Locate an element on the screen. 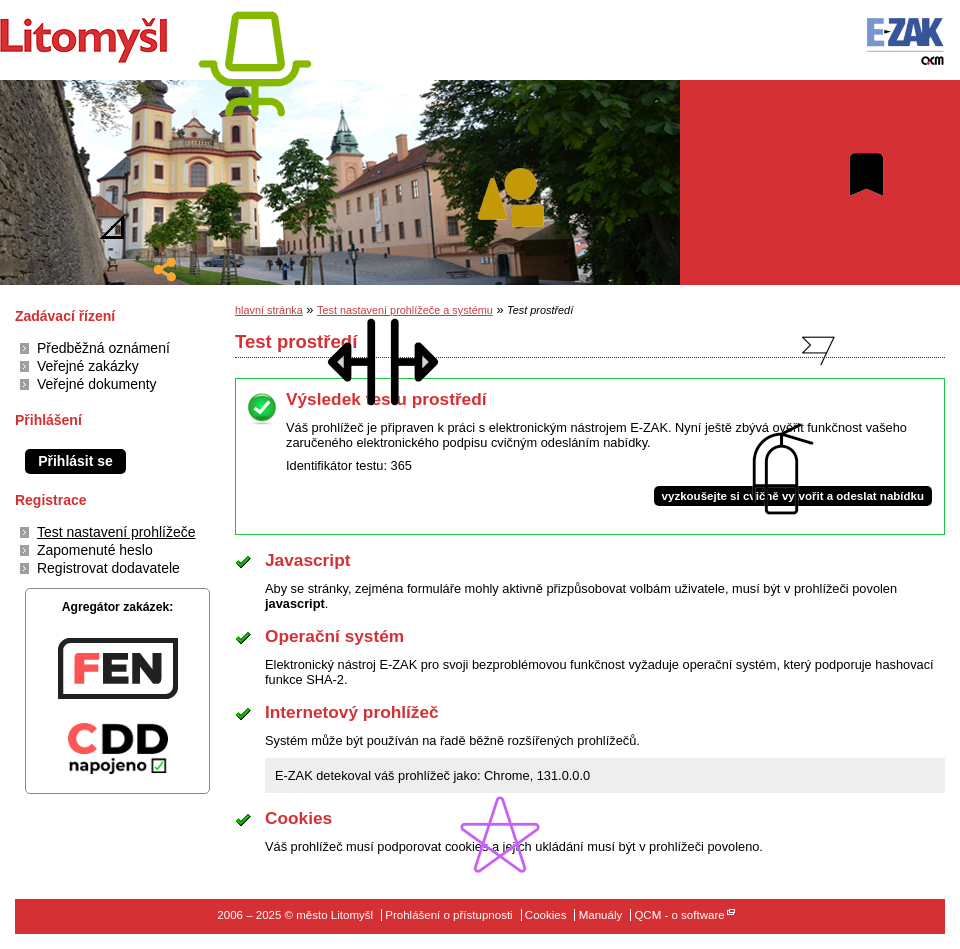 The width and height of the screenshot is (960, 949). access workspace or office settings is located at coordinates (255, 64).